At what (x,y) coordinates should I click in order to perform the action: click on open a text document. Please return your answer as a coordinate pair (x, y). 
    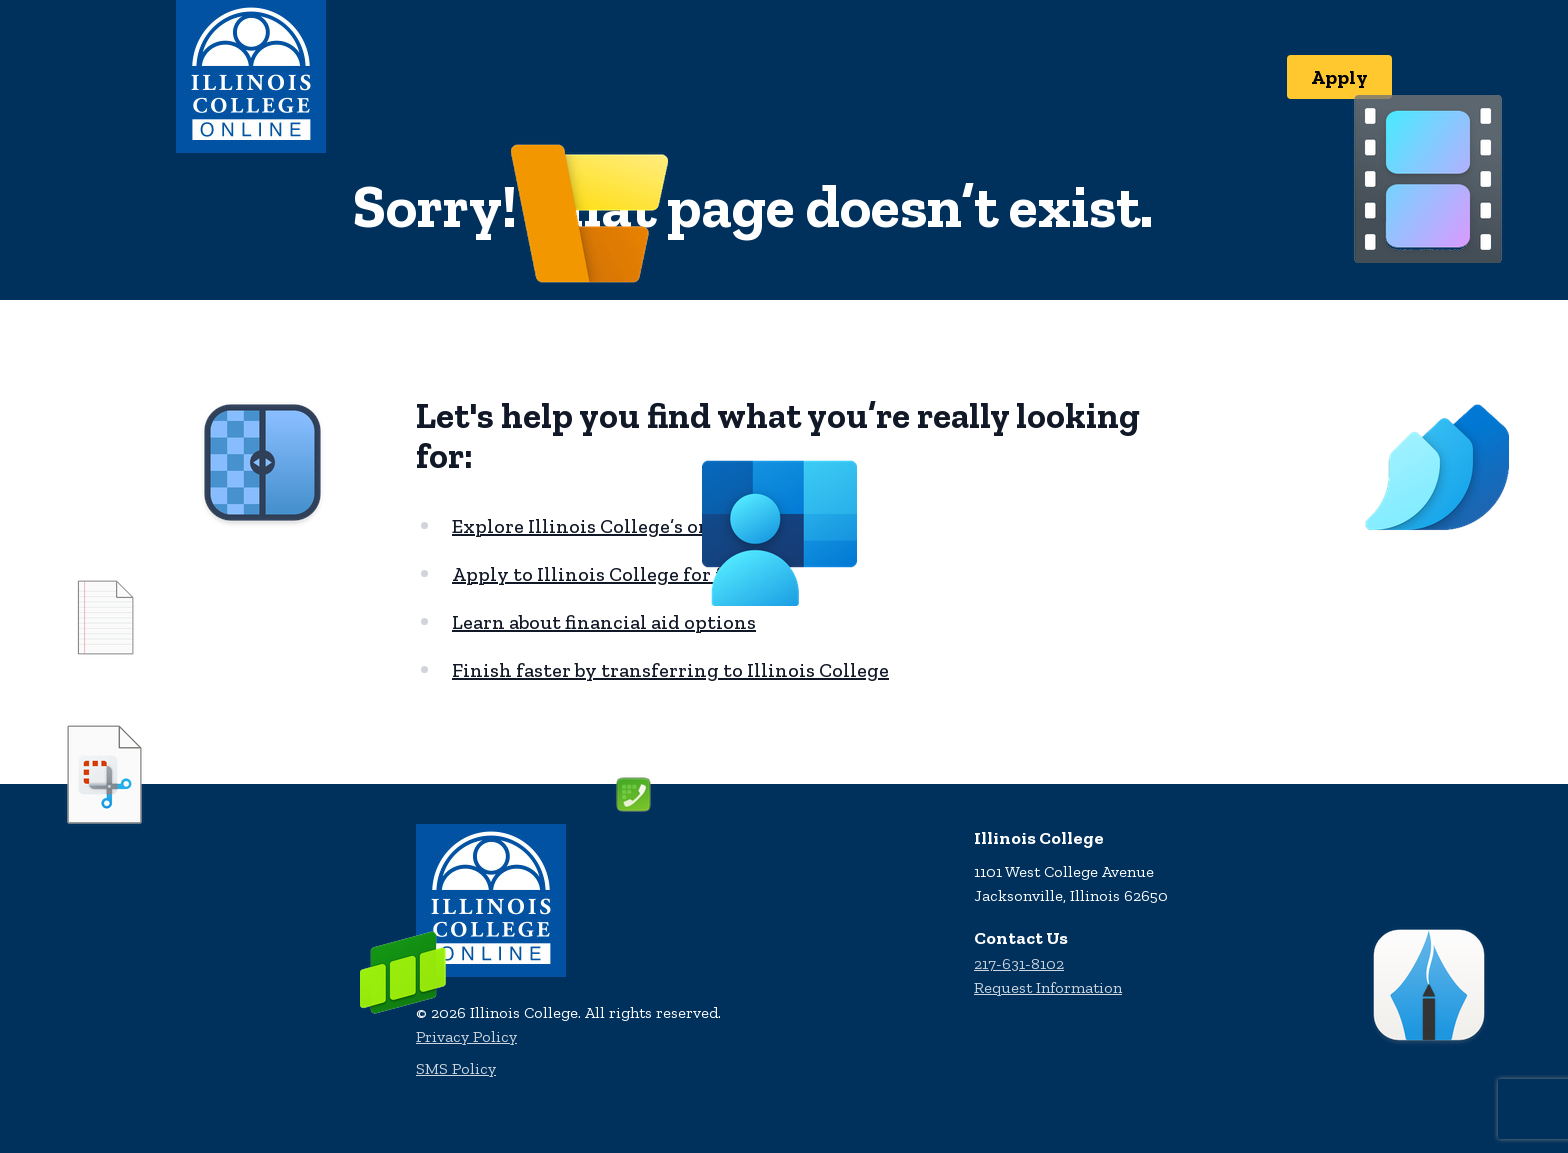
    Looking at the image, I should click on (105, 617).